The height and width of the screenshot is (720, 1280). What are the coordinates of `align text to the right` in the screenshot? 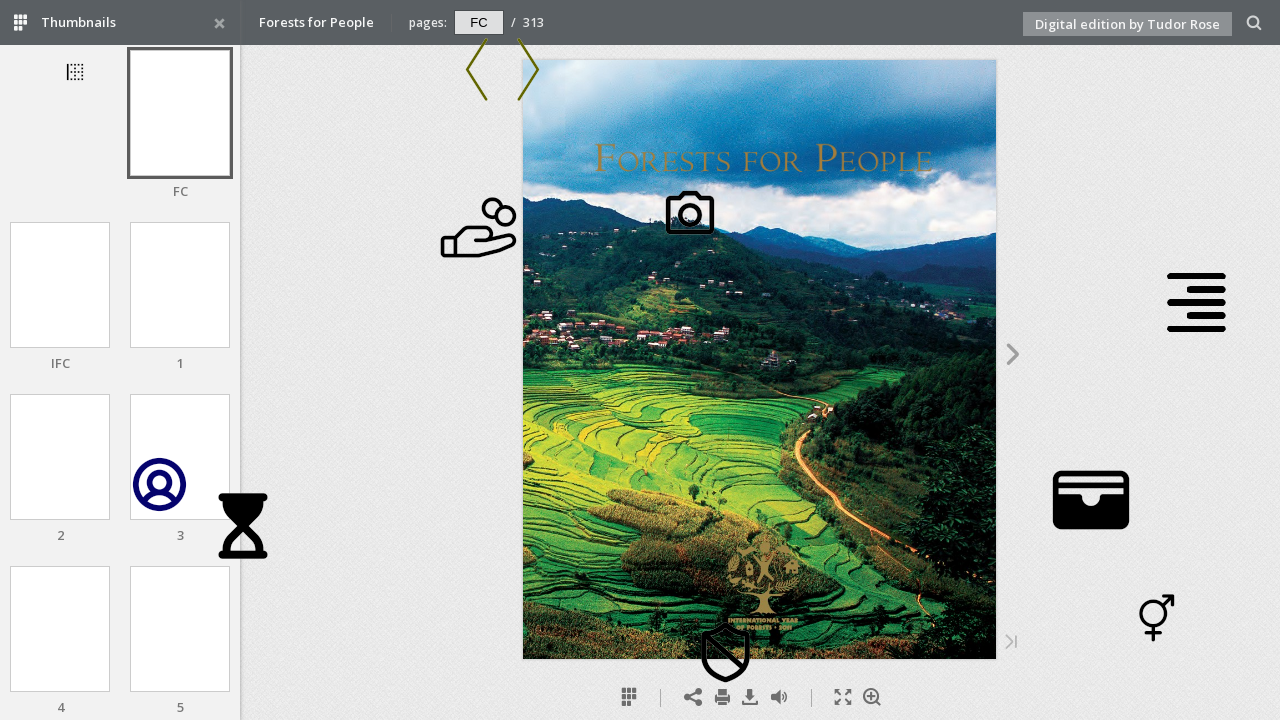 It's located at (1196, 302).